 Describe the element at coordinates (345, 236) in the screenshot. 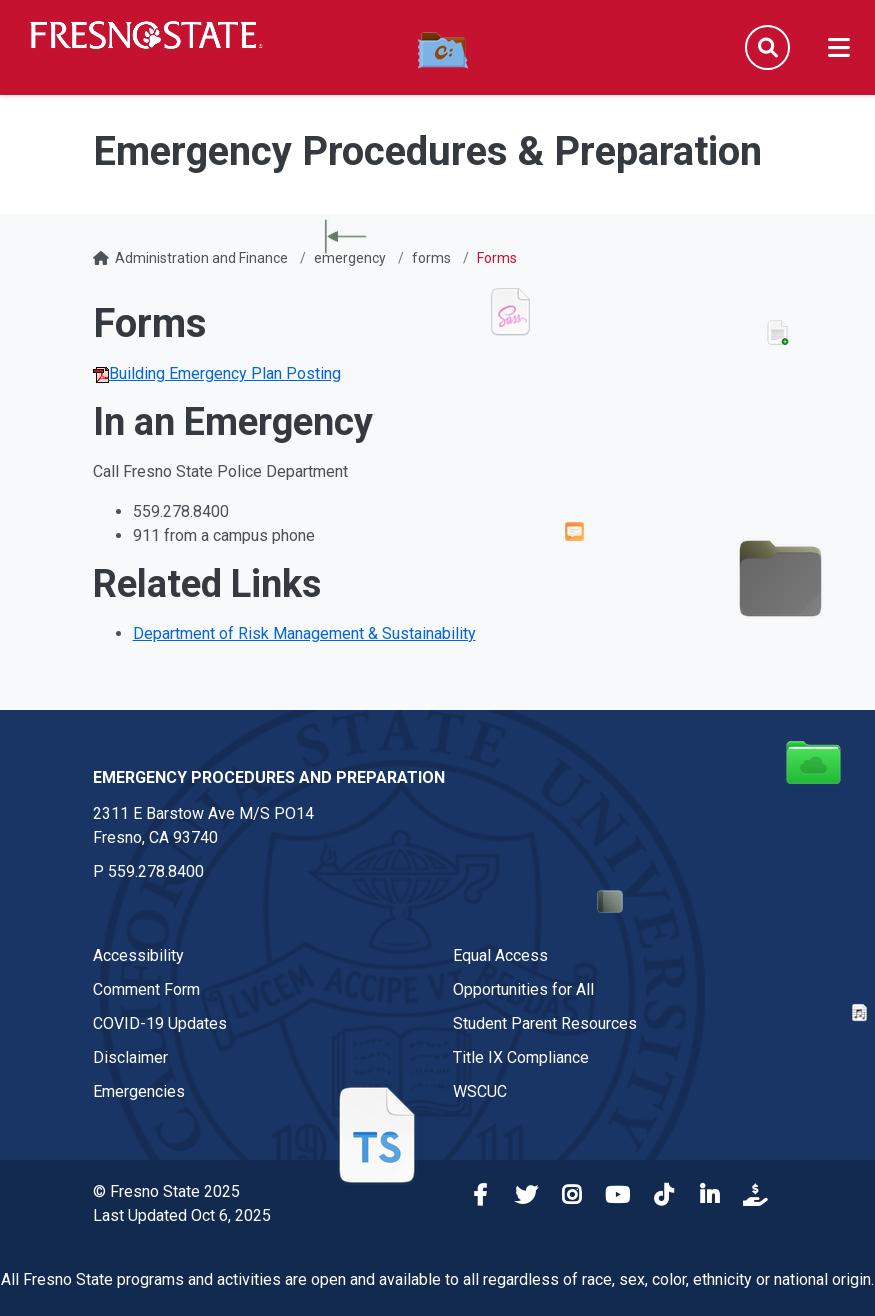

I see `go to the first item in a list or sequence` at that location.